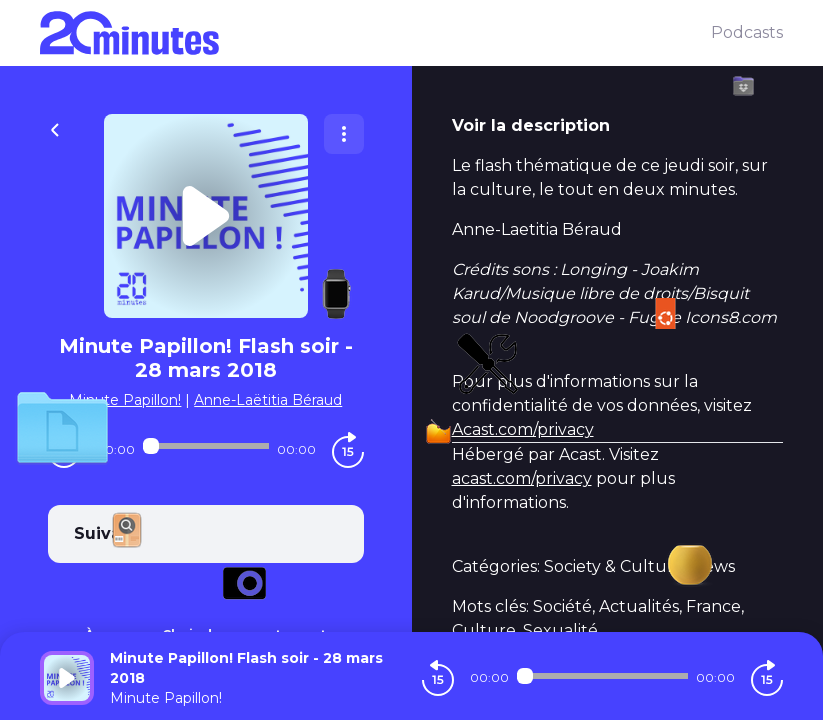 This screenshot has height=720, width=823. What do you see at coordinates (438, 431) in the screenshot?
I see `access media library or asset collection` at bounding box center [438, 431].